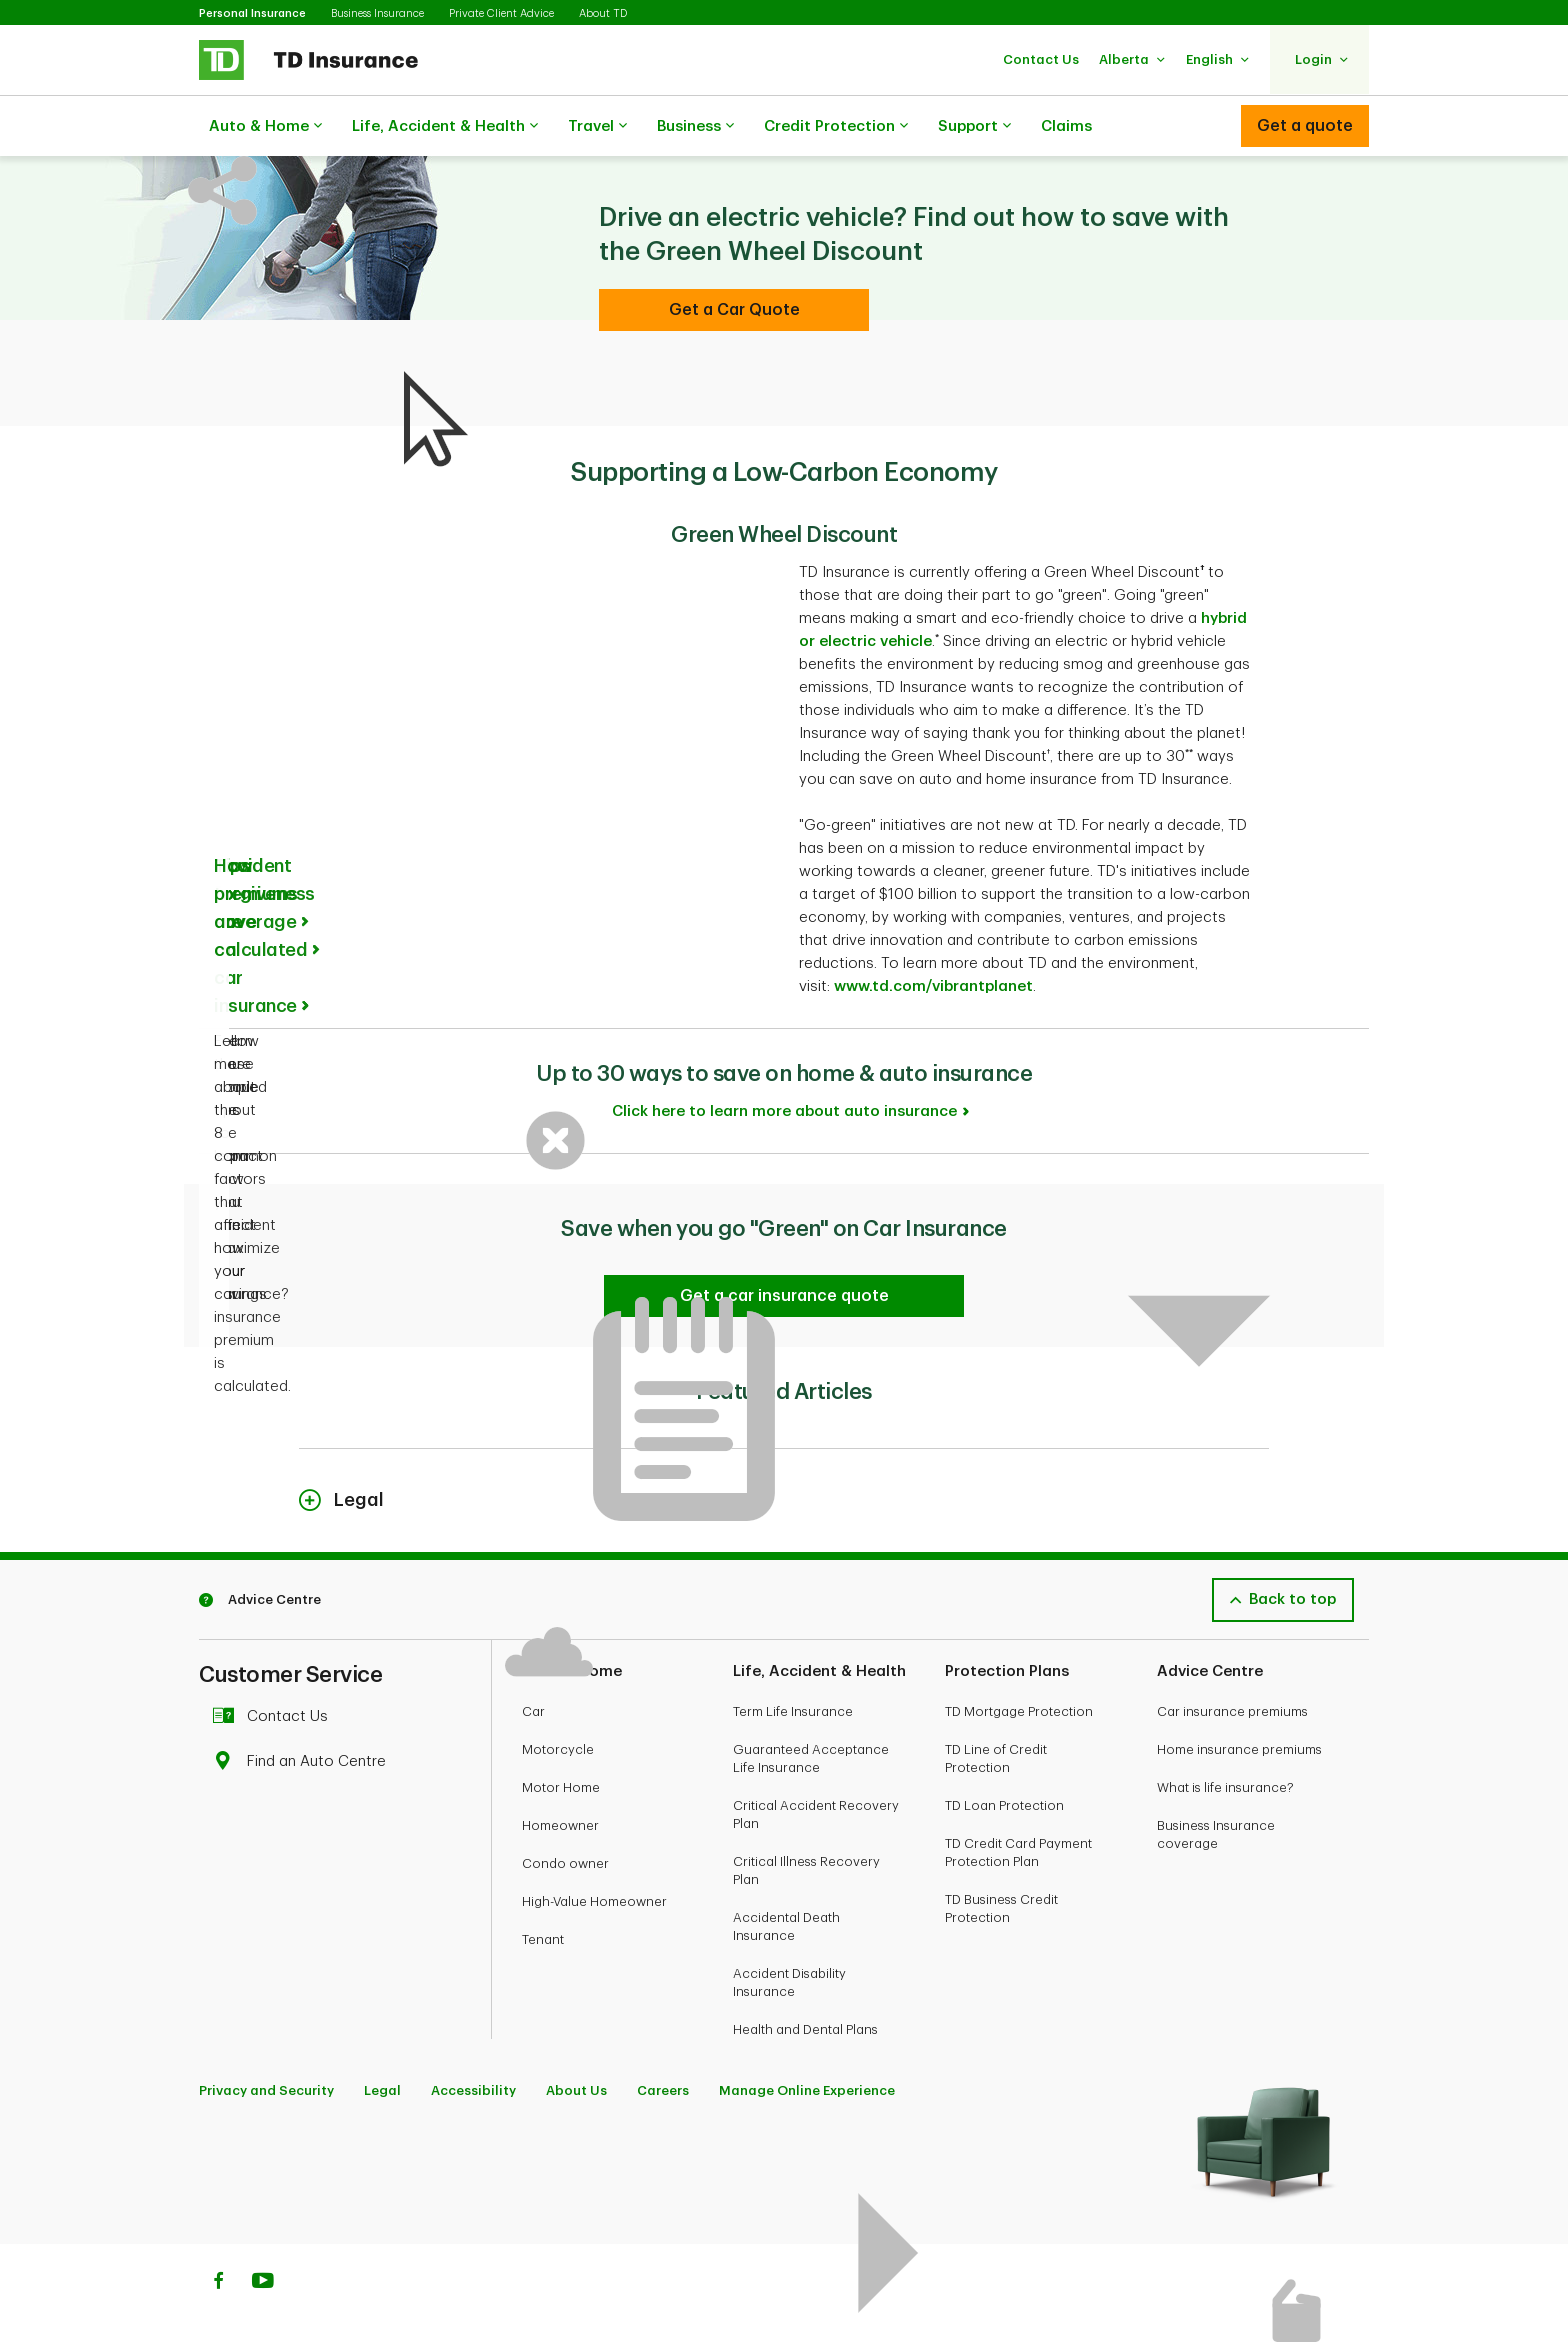  I want to click on delete selected item, so click(555, 1140).